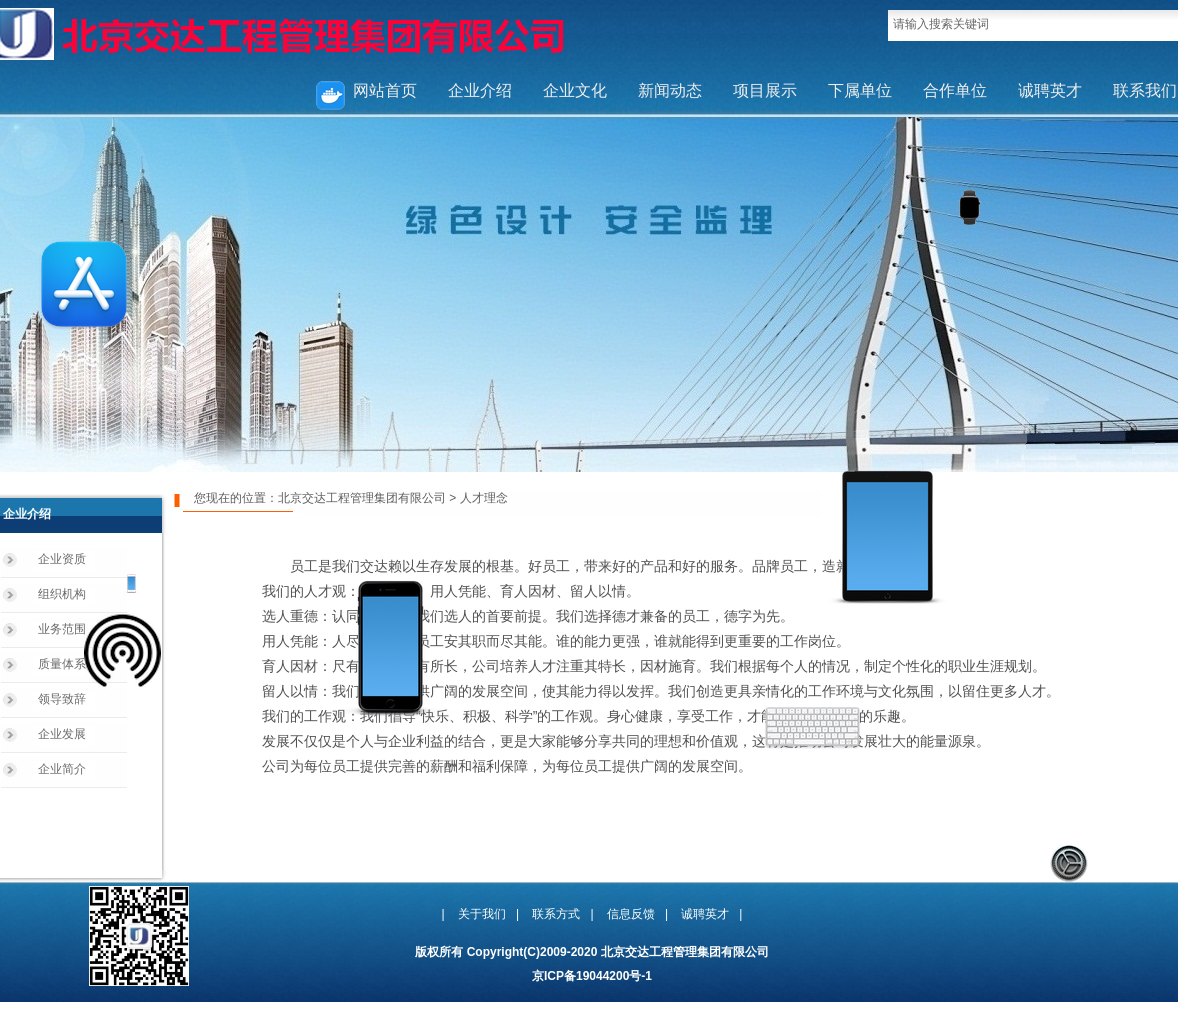 The image size is (1178, 1011). What do you see at coordinates (887, 537) in the screenshot?
I see `iPad with cellular connectivity` at bounding box center [887, 537].